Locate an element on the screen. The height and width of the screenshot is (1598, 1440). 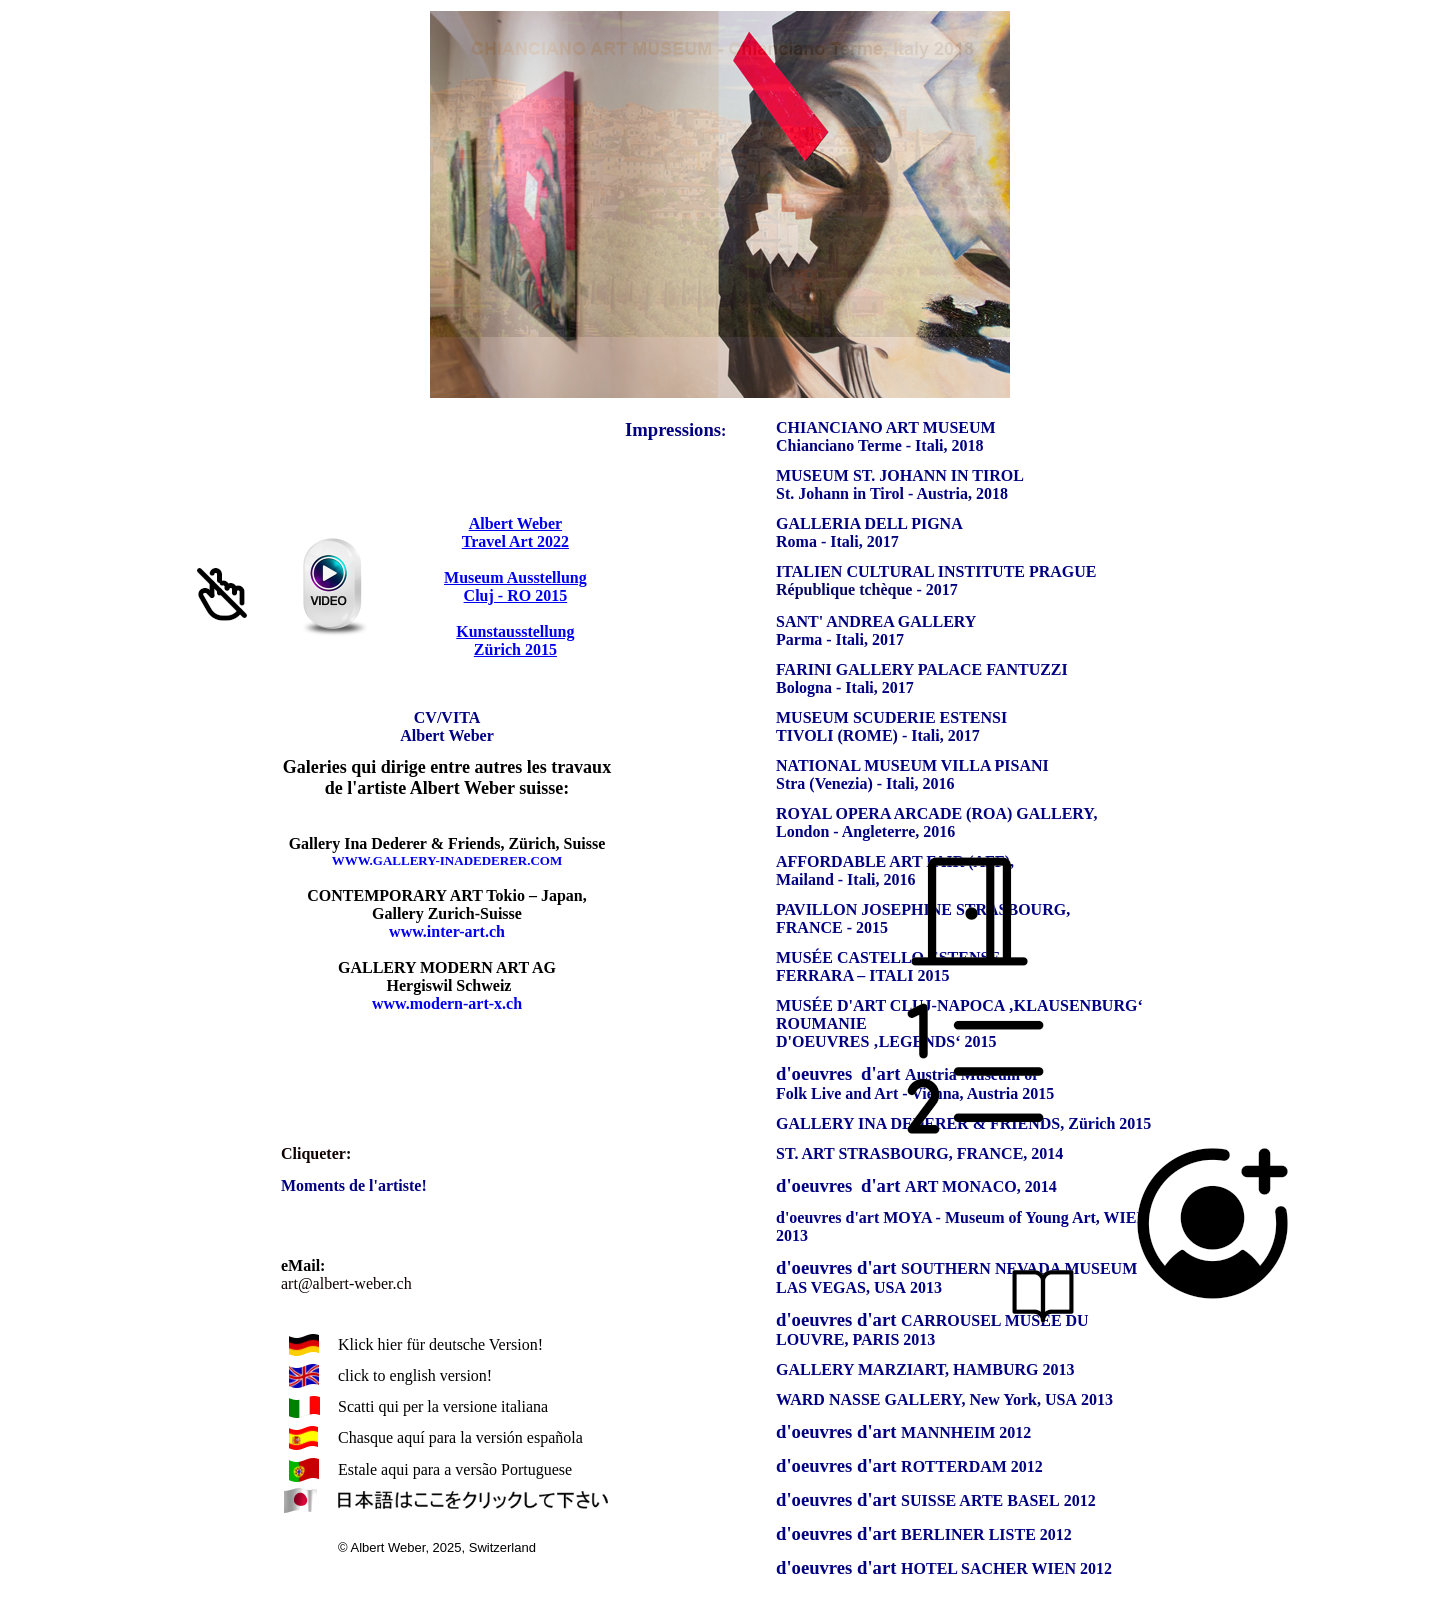
open reading mode or e-reader is located at coordinates (1043, 1292).